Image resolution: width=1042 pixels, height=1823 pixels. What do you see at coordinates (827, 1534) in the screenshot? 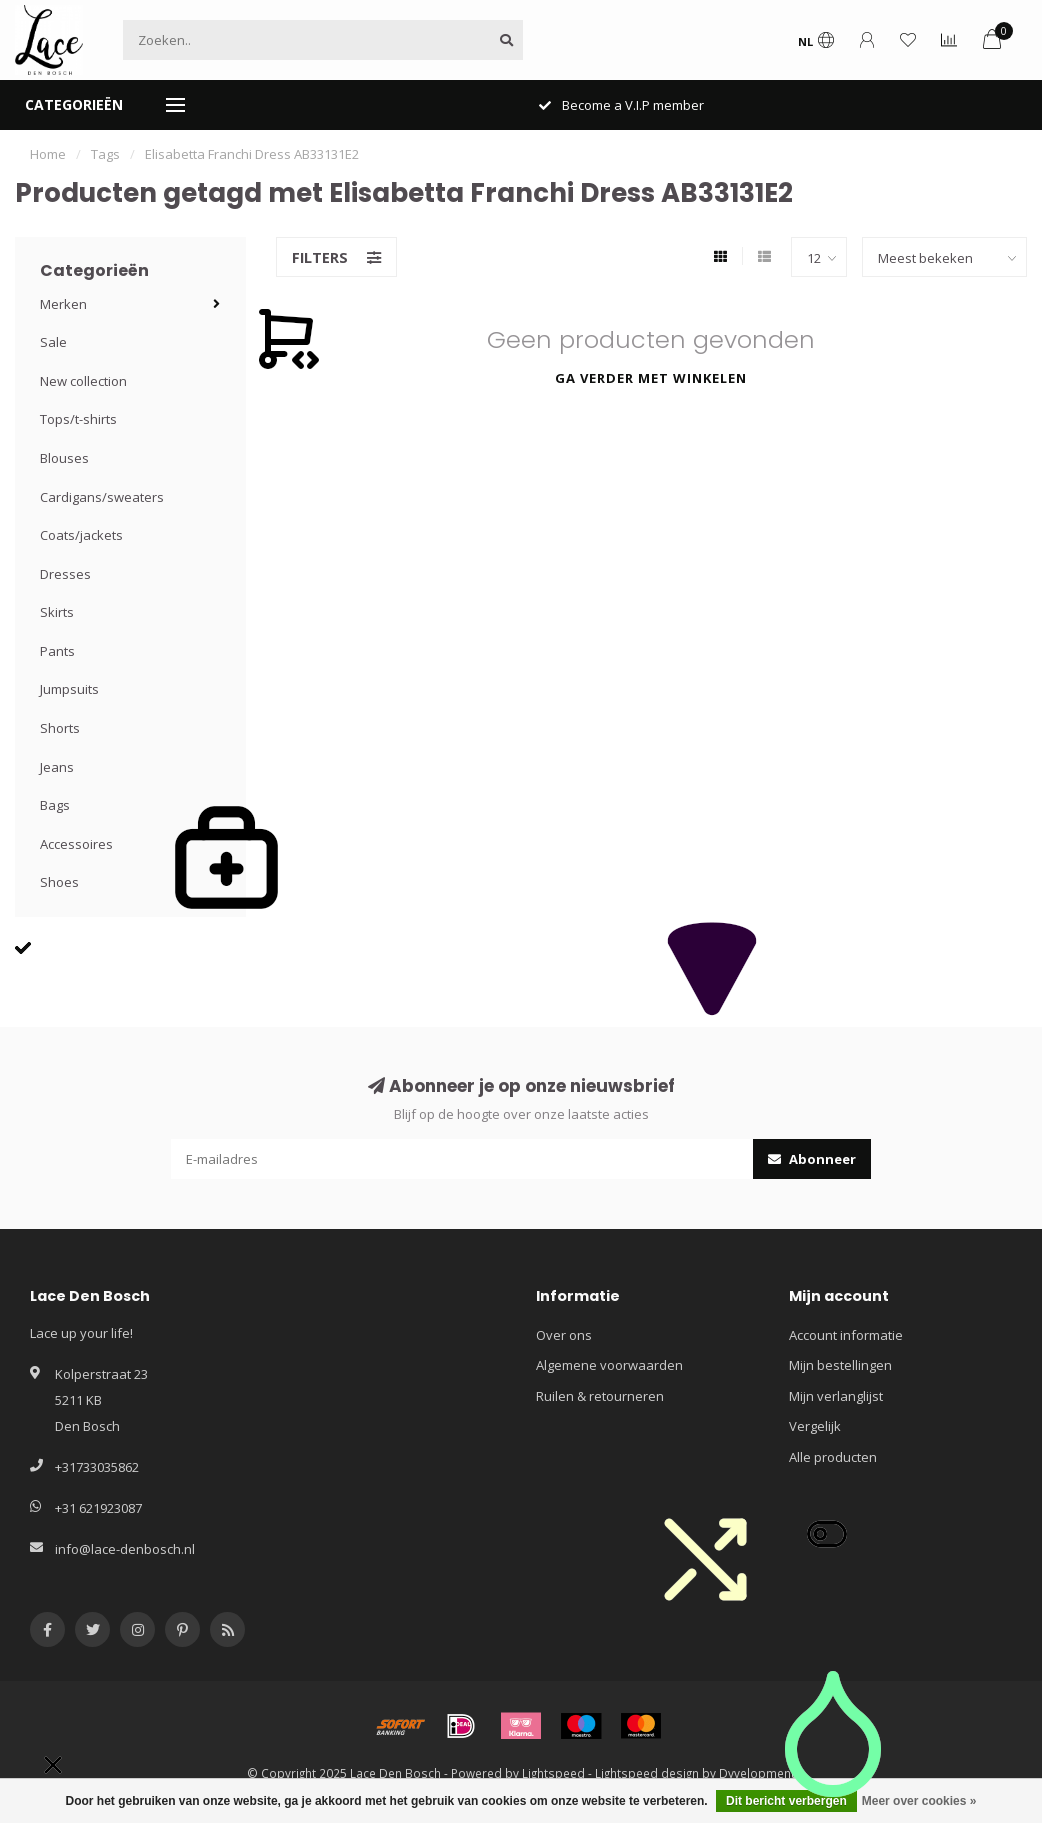
I see `toggle switch in off position` at bounding box center [827, 1534].